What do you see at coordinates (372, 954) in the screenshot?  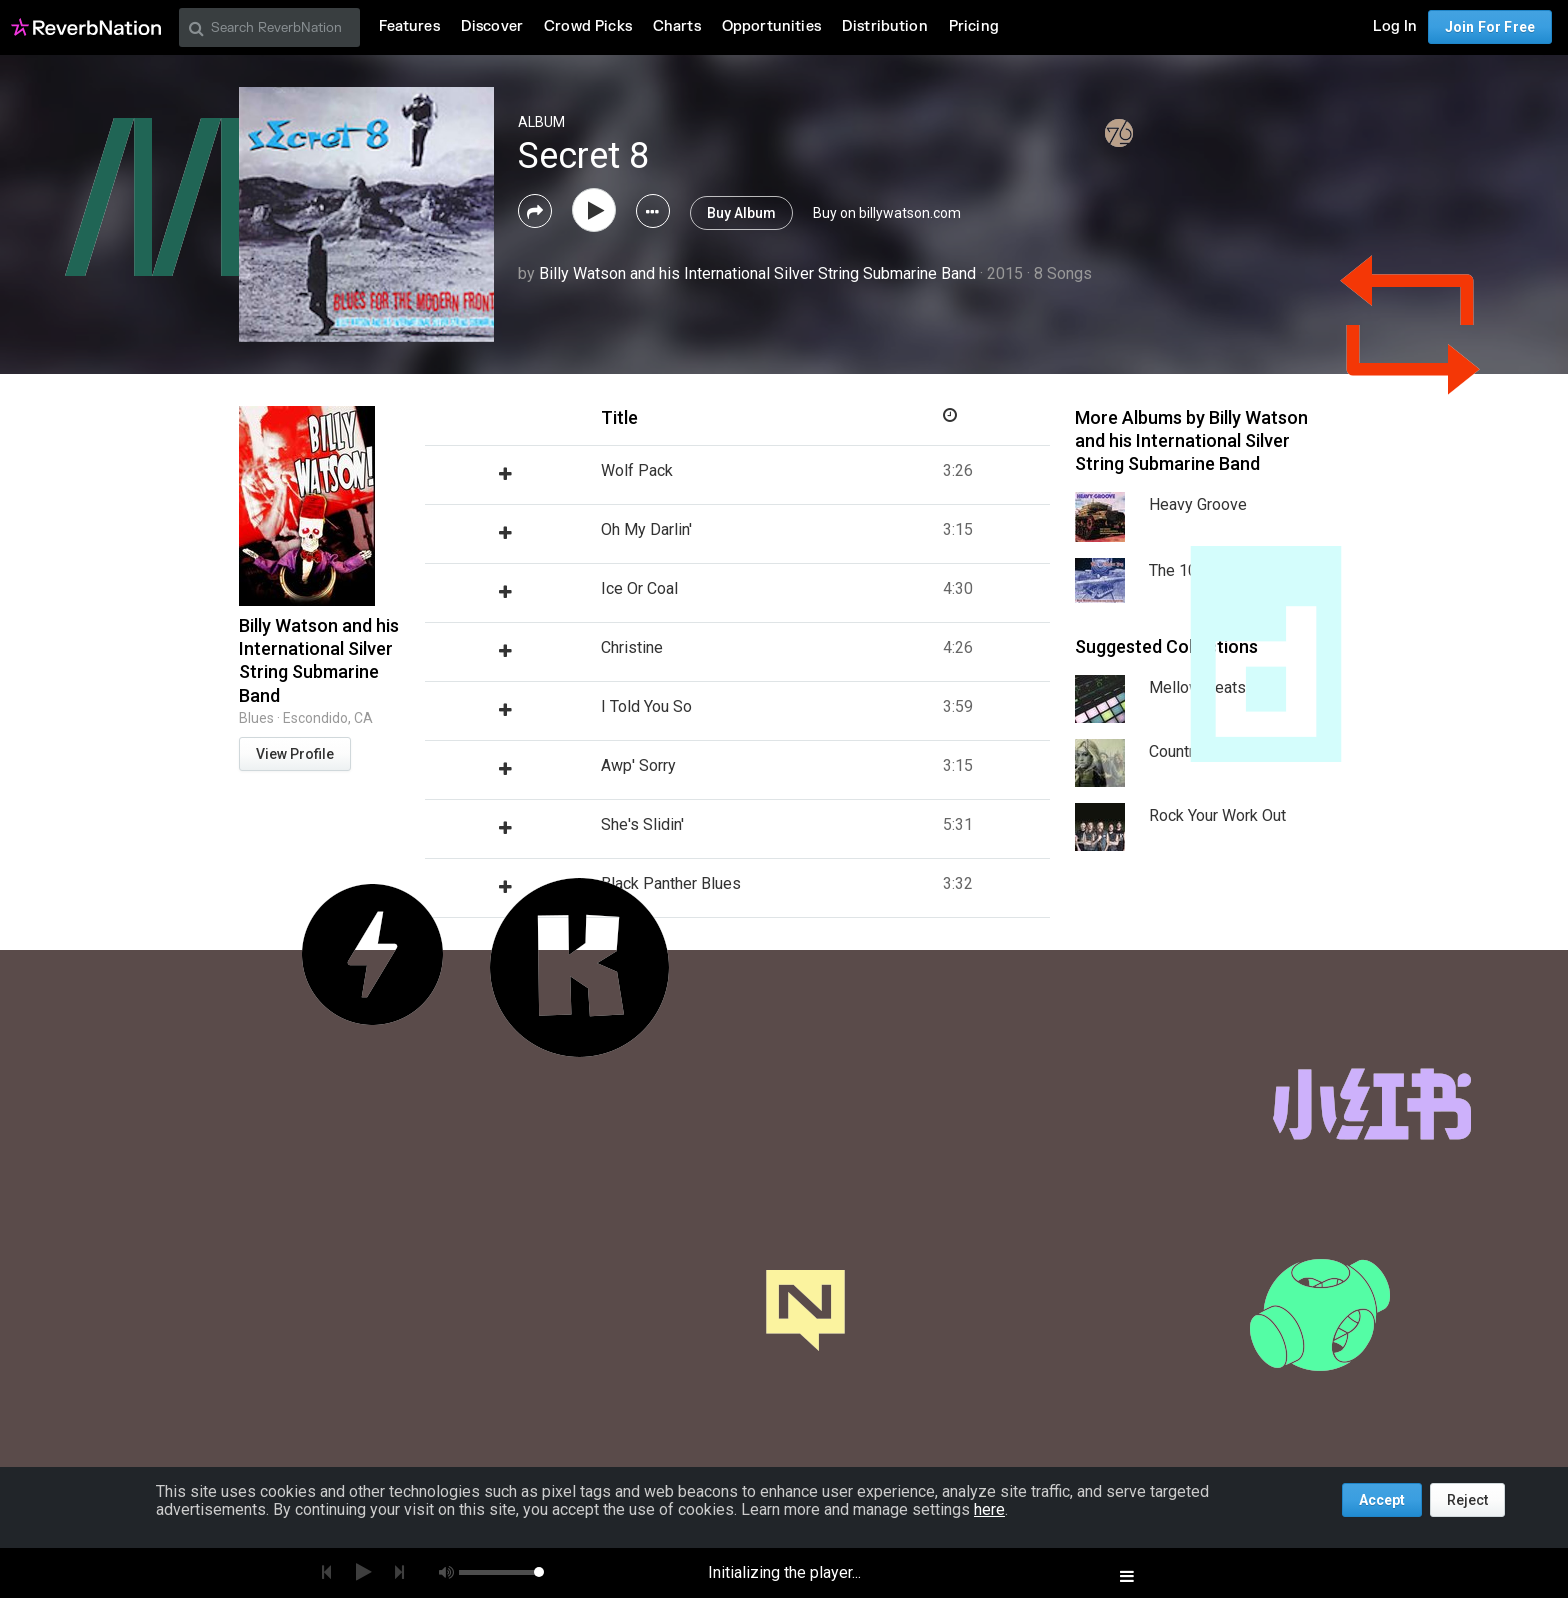 I see `AMP (Accelerated Mobile Pages) logo` at bounding box center [372, 954].